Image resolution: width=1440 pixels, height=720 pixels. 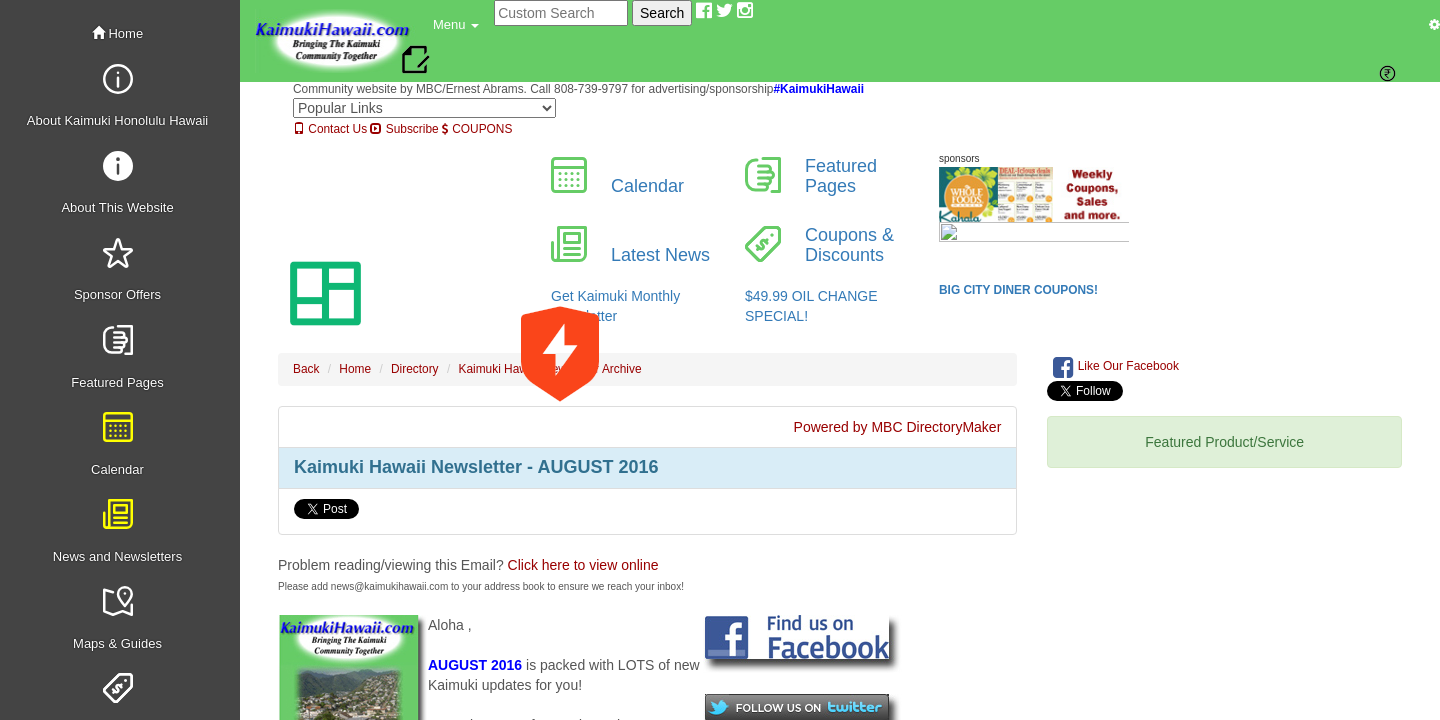 I want to click on switch to masonry grid layout, so click(x=325, y=293).